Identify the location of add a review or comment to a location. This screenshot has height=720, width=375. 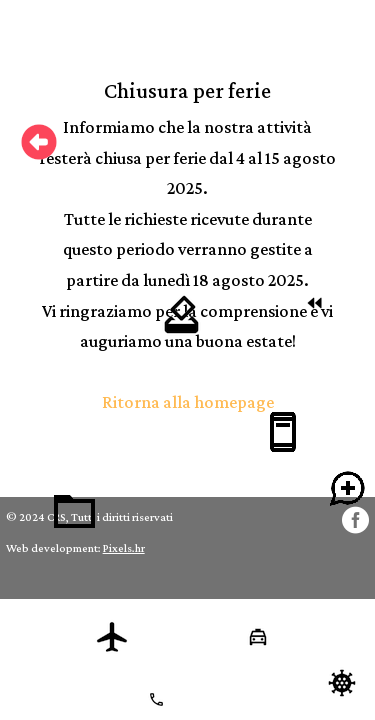
(348, 488).